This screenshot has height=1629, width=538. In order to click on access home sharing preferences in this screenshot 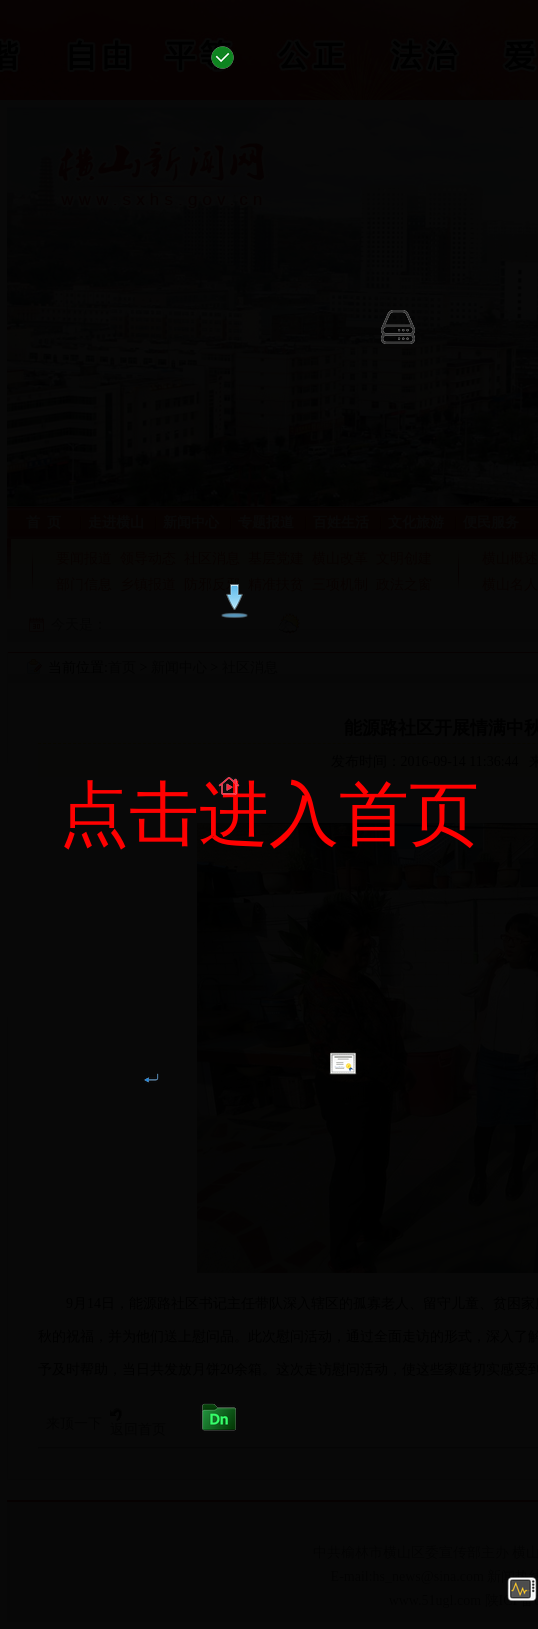, I will do `click(229, 786)`.